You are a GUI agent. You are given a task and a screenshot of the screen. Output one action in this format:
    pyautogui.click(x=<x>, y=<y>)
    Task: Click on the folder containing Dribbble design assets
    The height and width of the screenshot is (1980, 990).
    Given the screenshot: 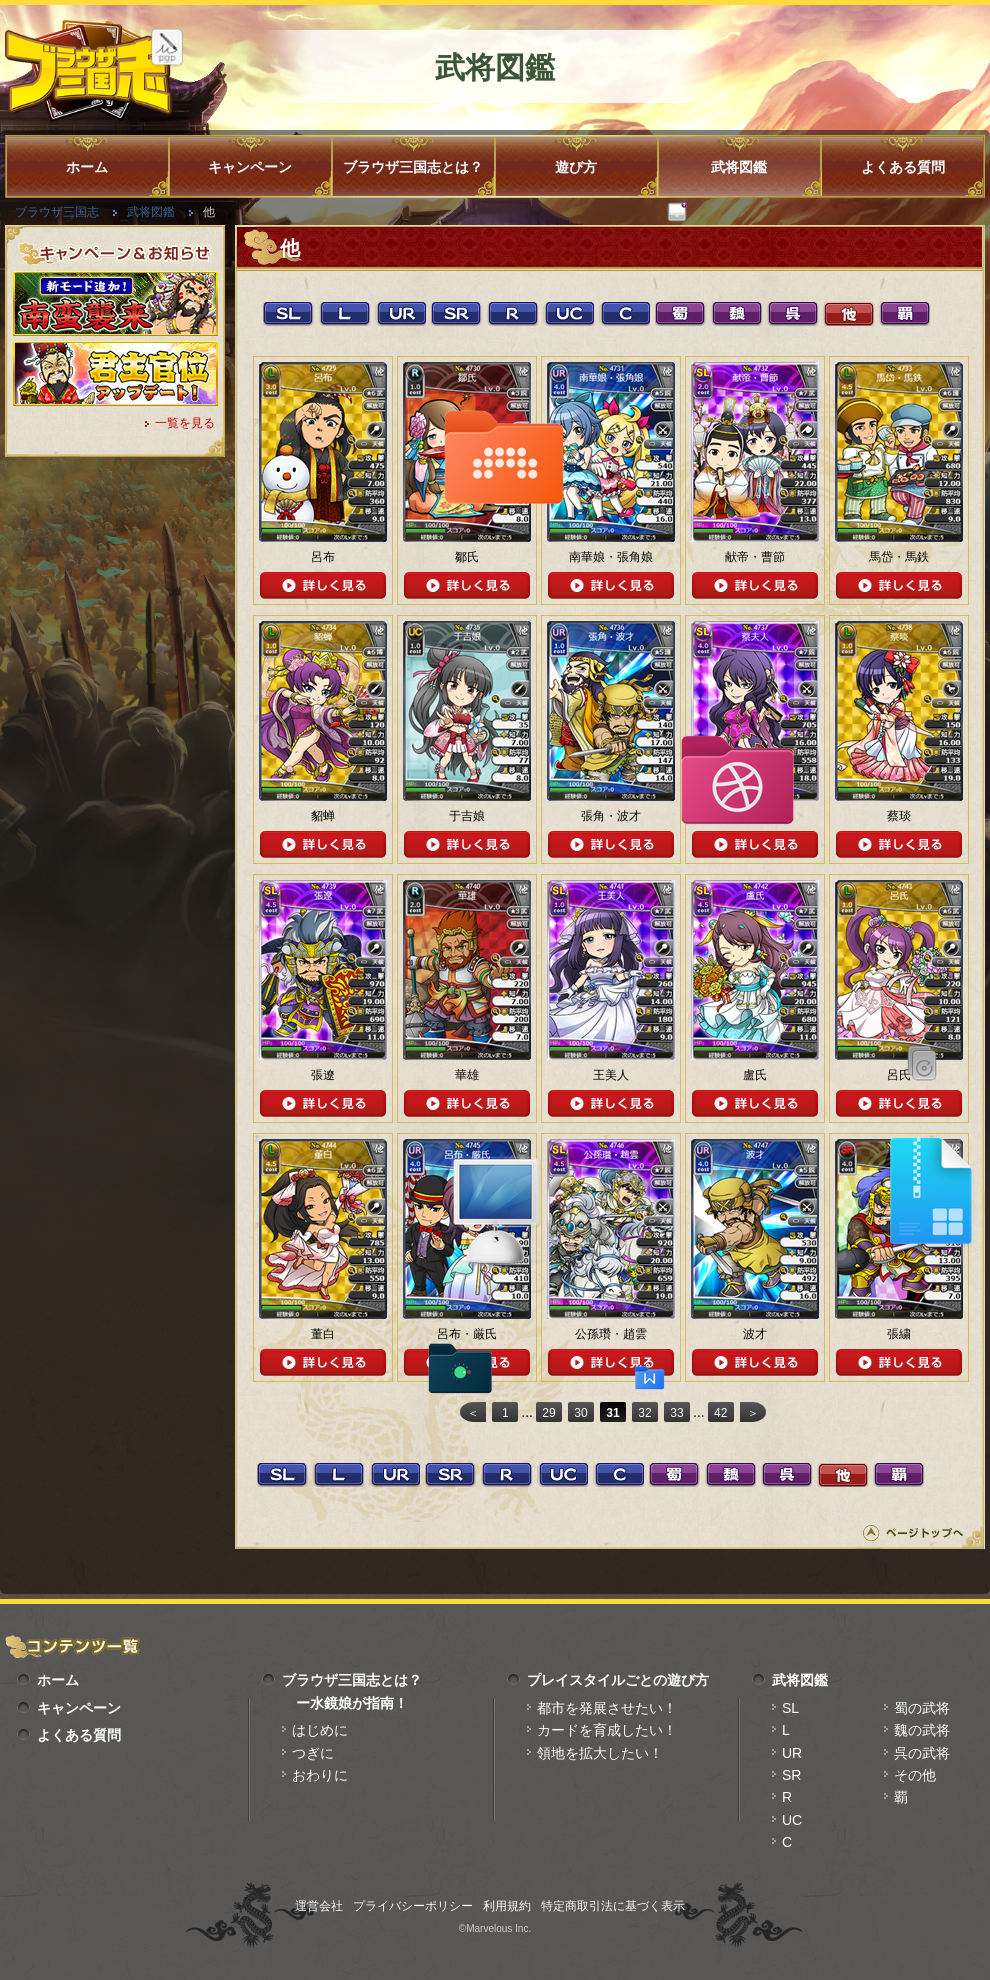 What is the action you would take?
    pyautogui.click(x=737, y=783)
    